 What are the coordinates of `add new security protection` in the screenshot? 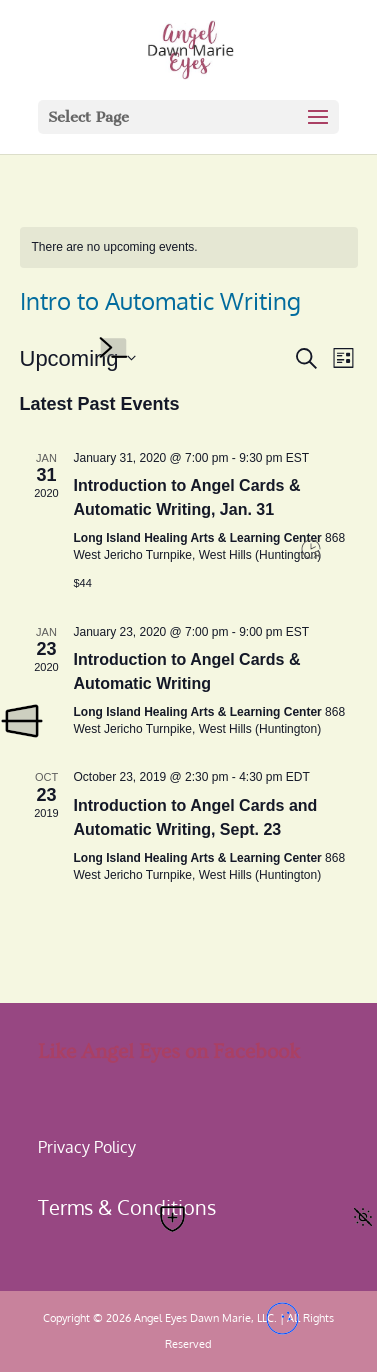 It's located at (172, 1217).